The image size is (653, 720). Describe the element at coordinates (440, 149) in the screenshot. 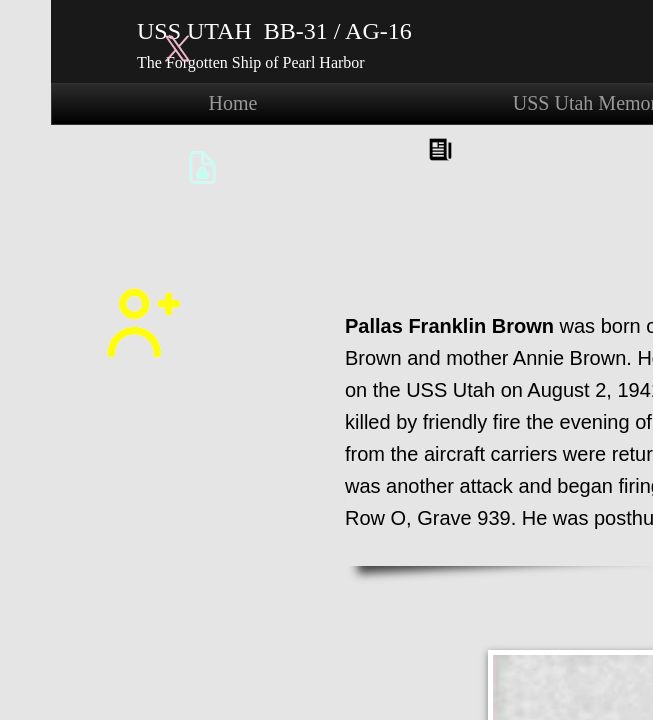

I see `view news or articles` at that location.